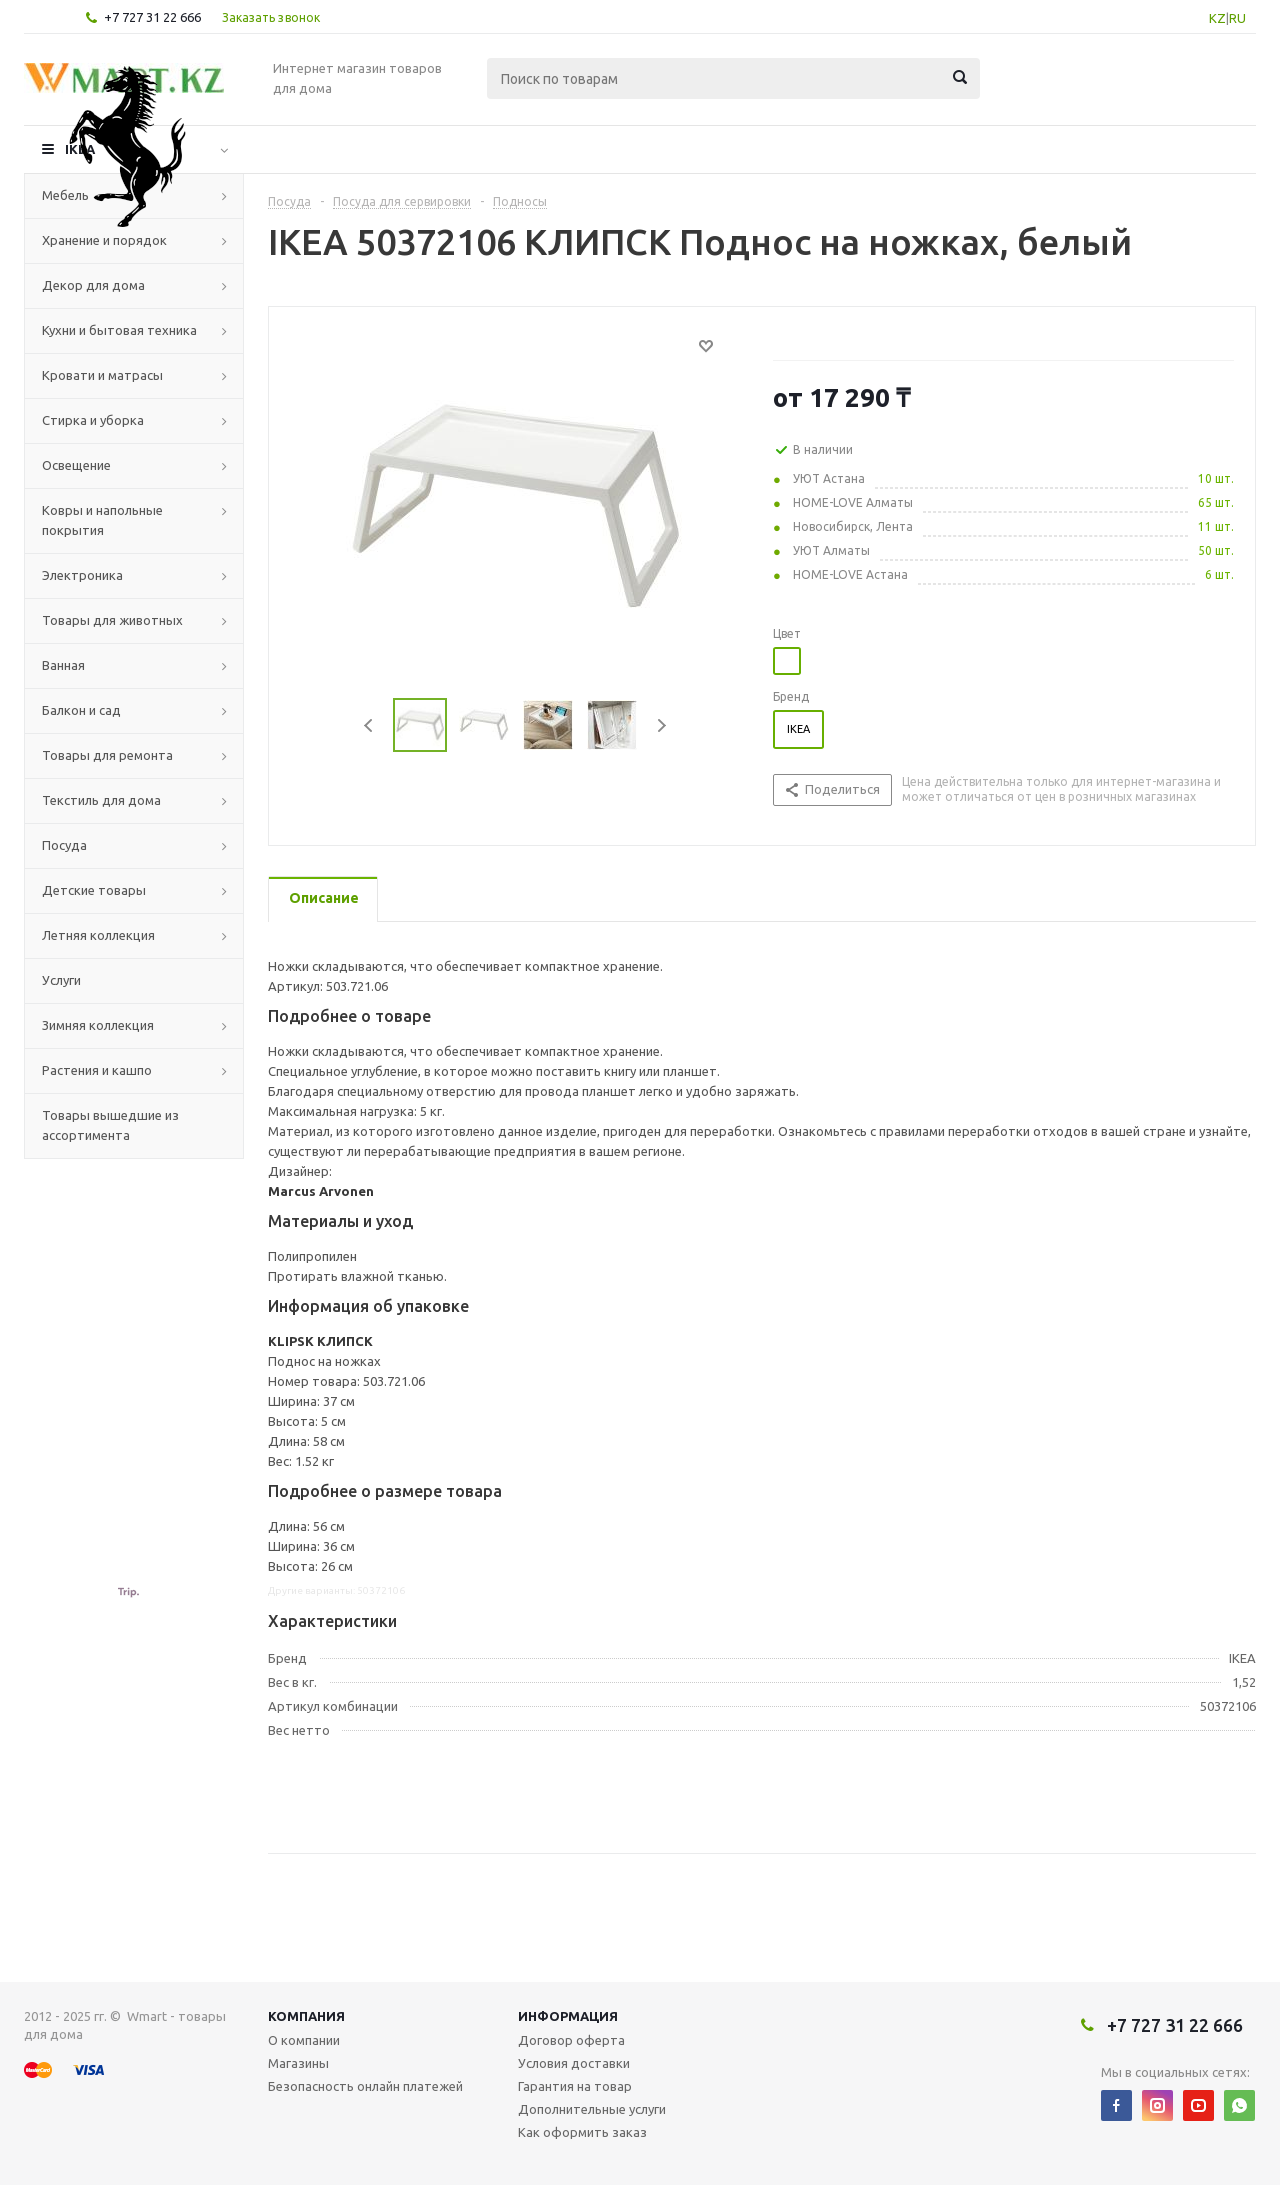 Image resolution: width=1280 pixels, height=2185 pixels. I want to click on open the Trip.com app, so click(128, 1592).